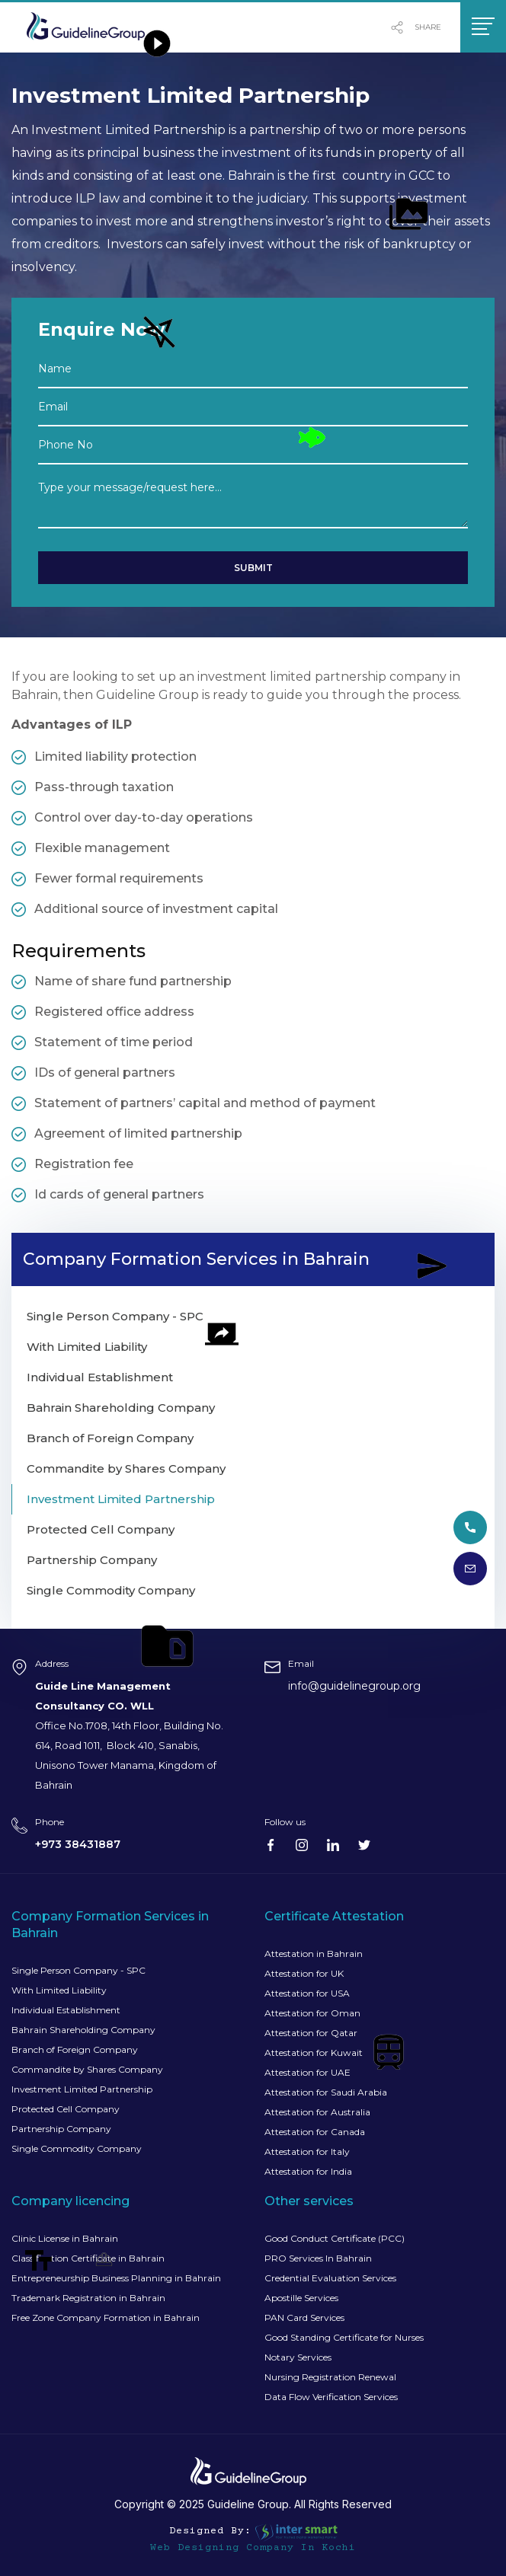 The width and height of the screenshot is (506, 2576). I want to click on adjust text formatting options, so click(38, 2261).